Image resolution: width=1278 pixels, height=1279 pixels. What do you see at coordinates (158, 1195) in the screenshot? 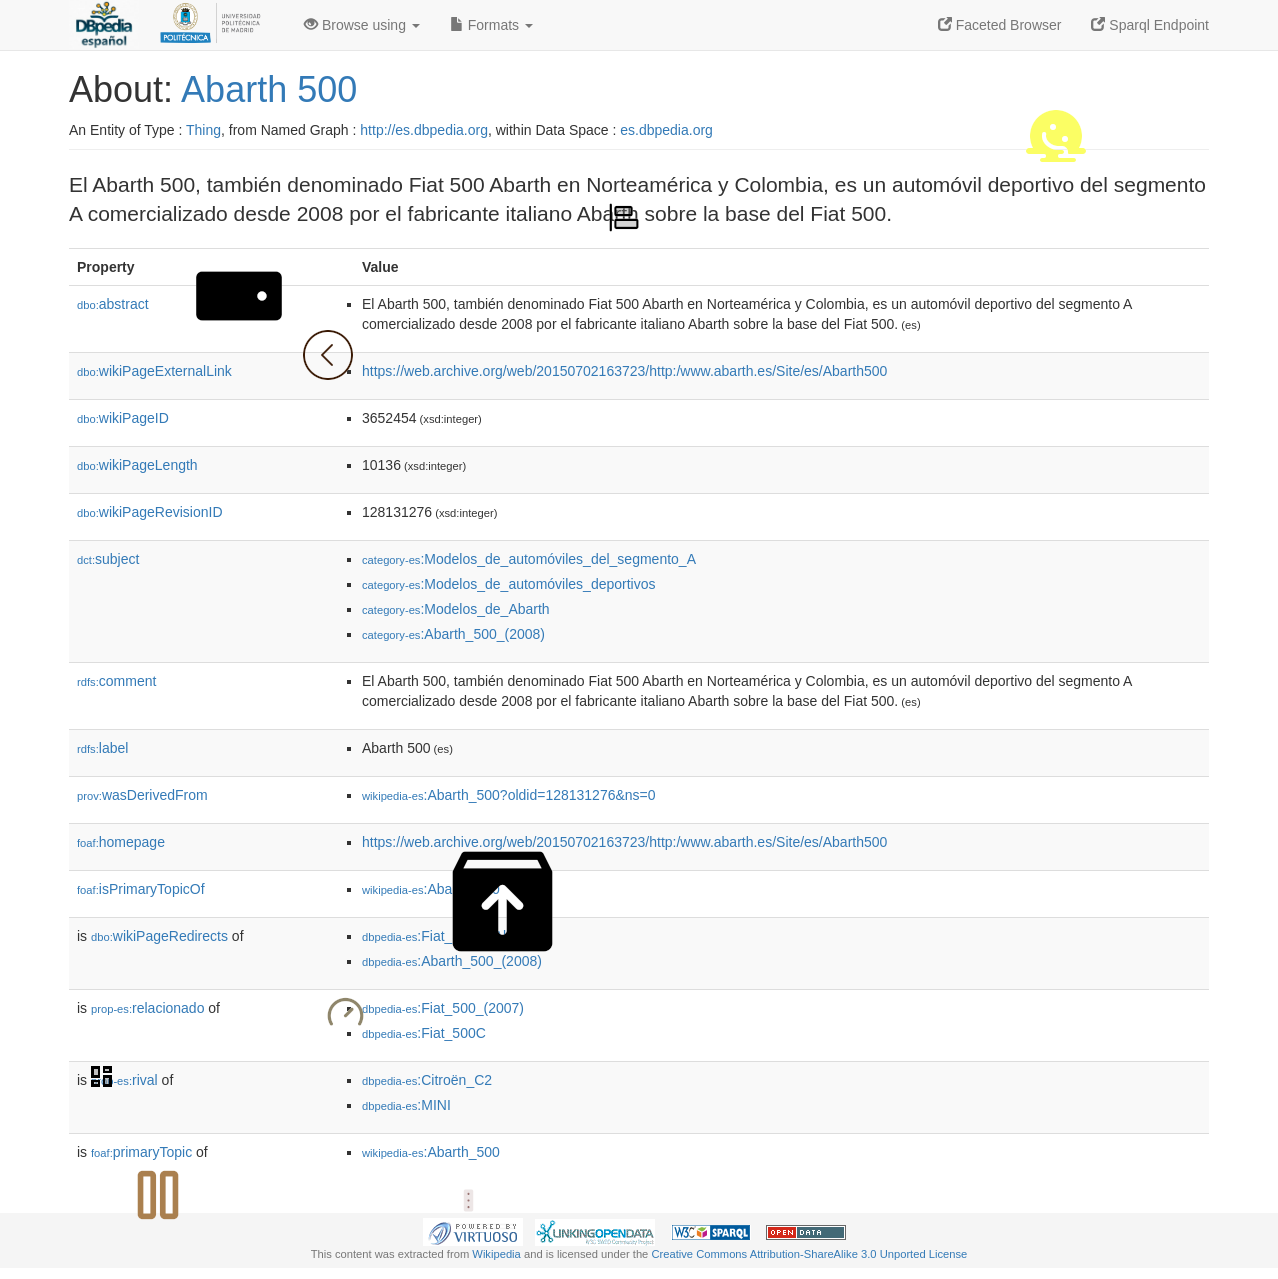
I see `switch to column view layout` at bounding box center [158, 1195].